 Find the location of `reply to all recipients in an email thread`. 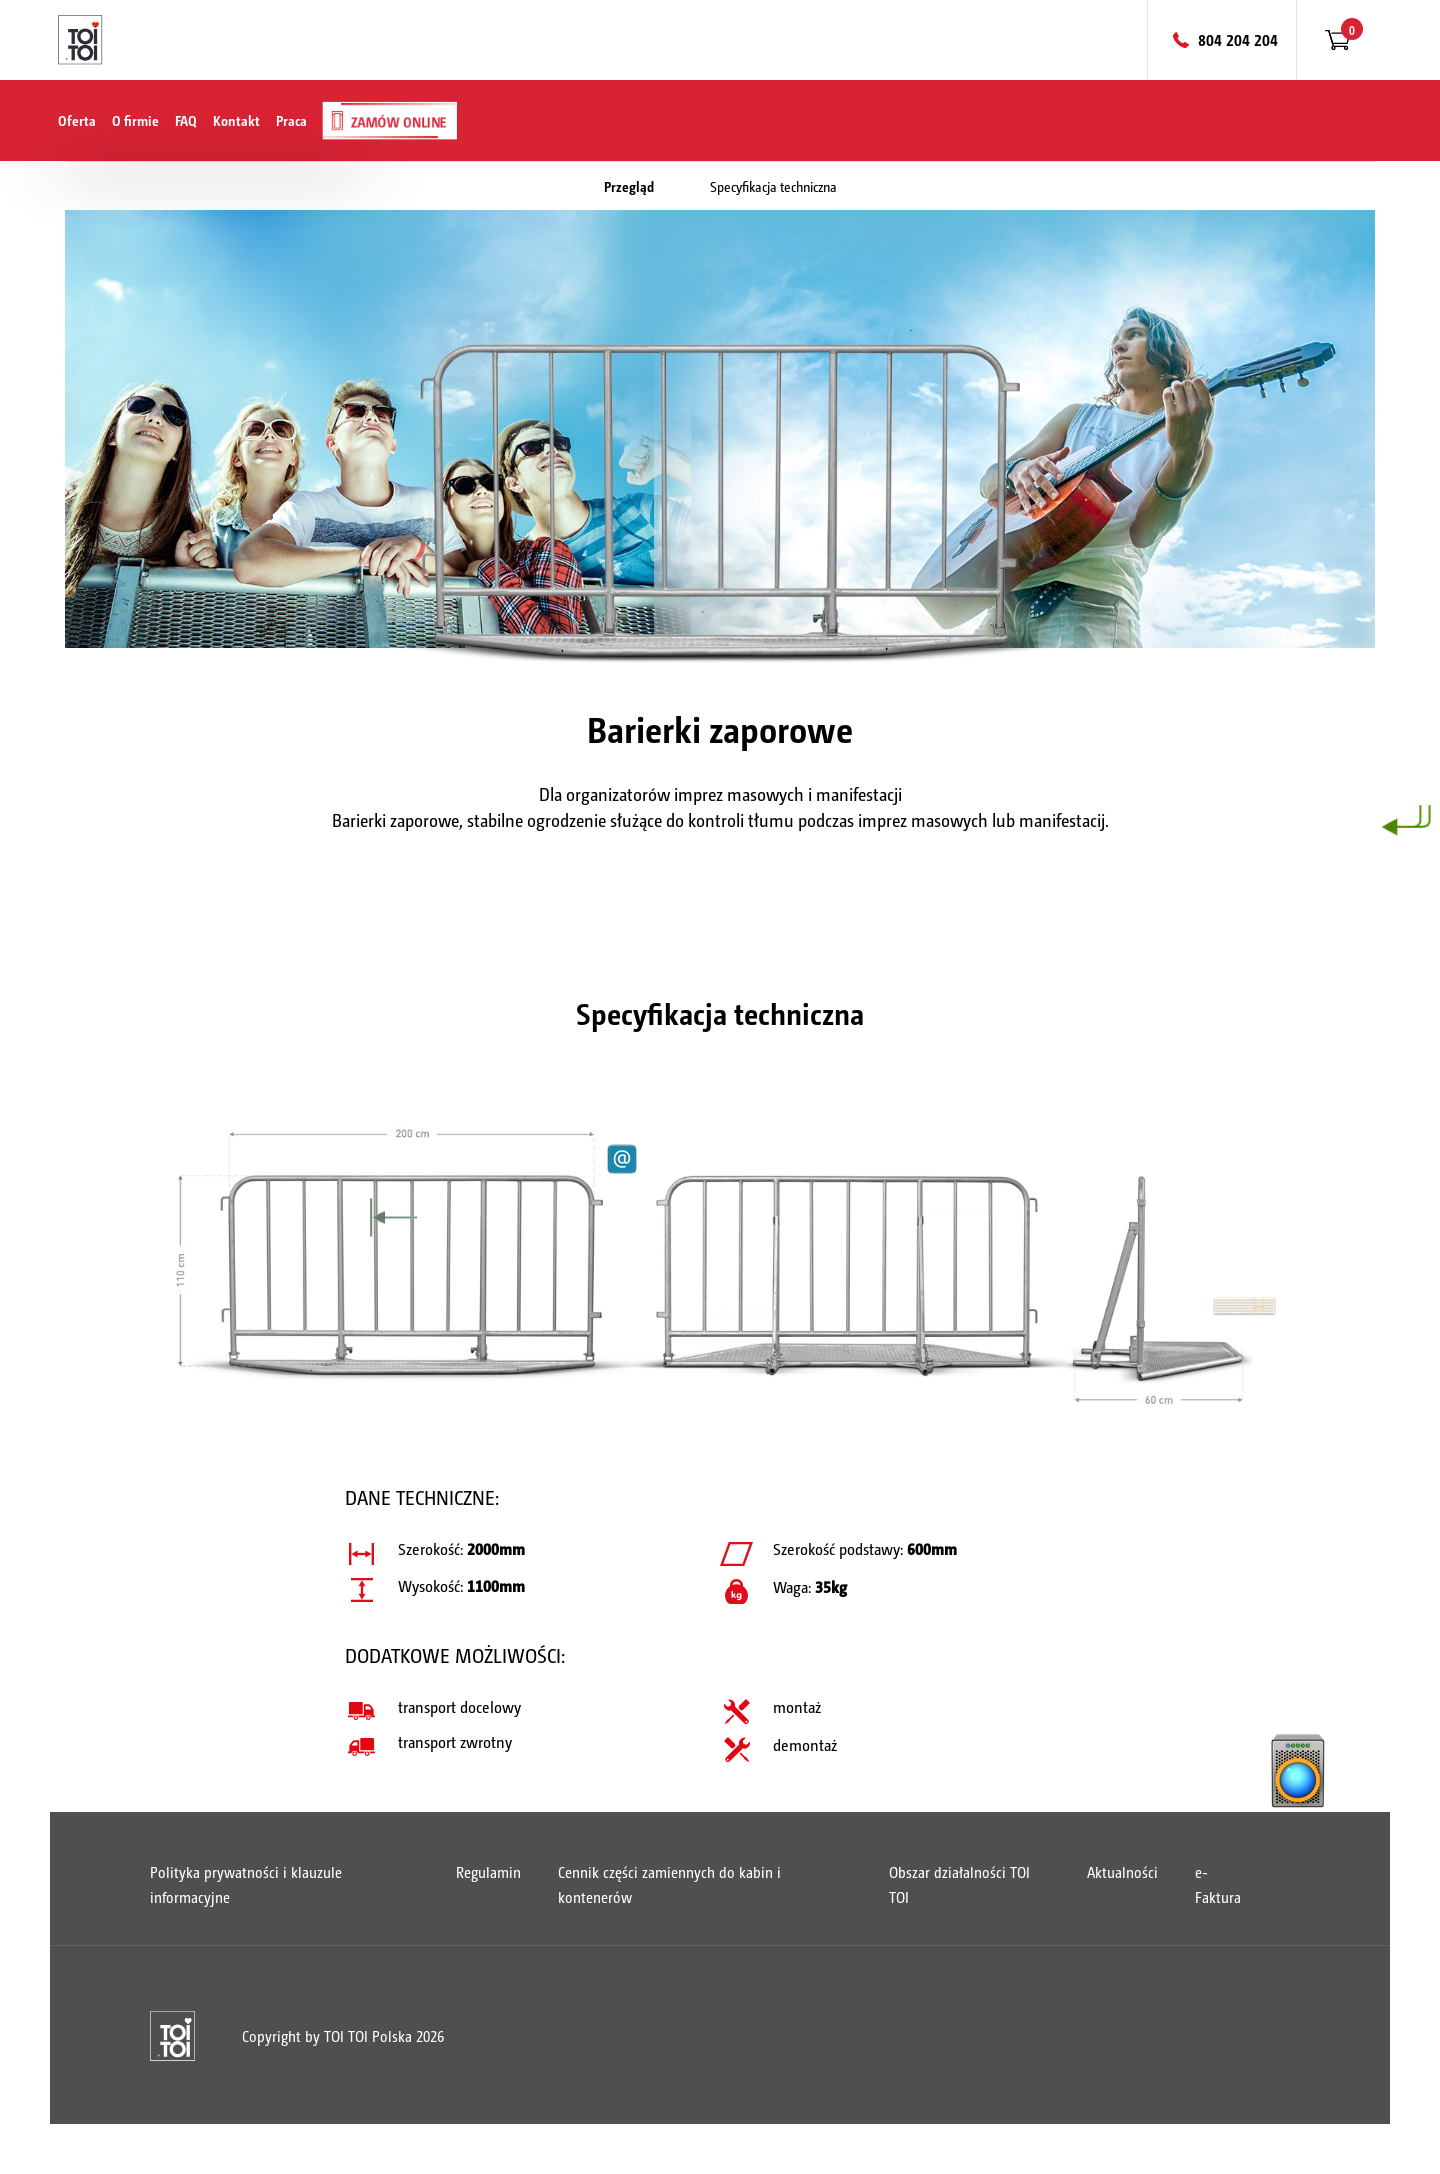

reply to all recipients in an email thread is located at coordinates (1405, 816).